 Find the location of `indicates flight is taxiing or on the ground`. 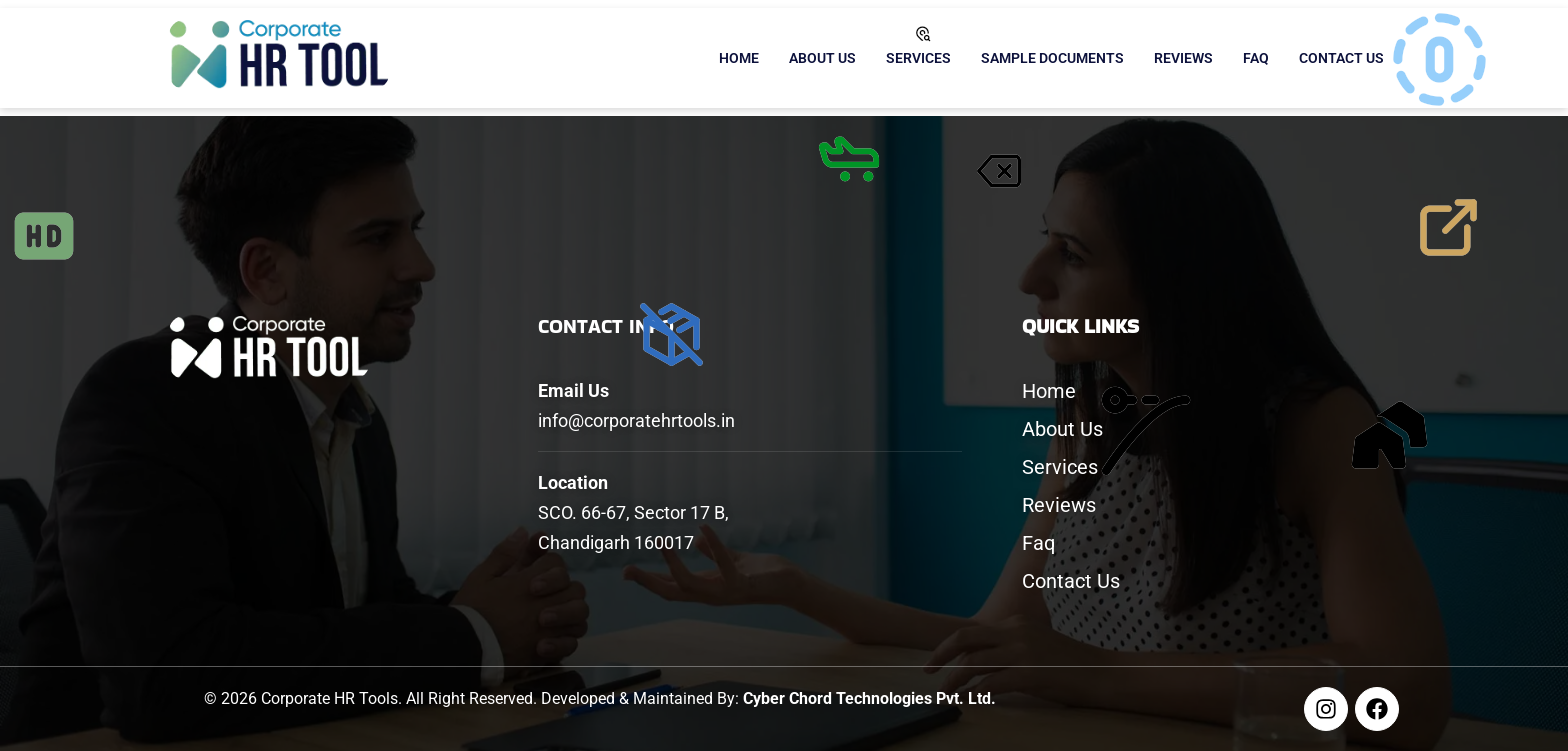

indicates flight is taxiing or on the ground is located at coordinates (849, 158).